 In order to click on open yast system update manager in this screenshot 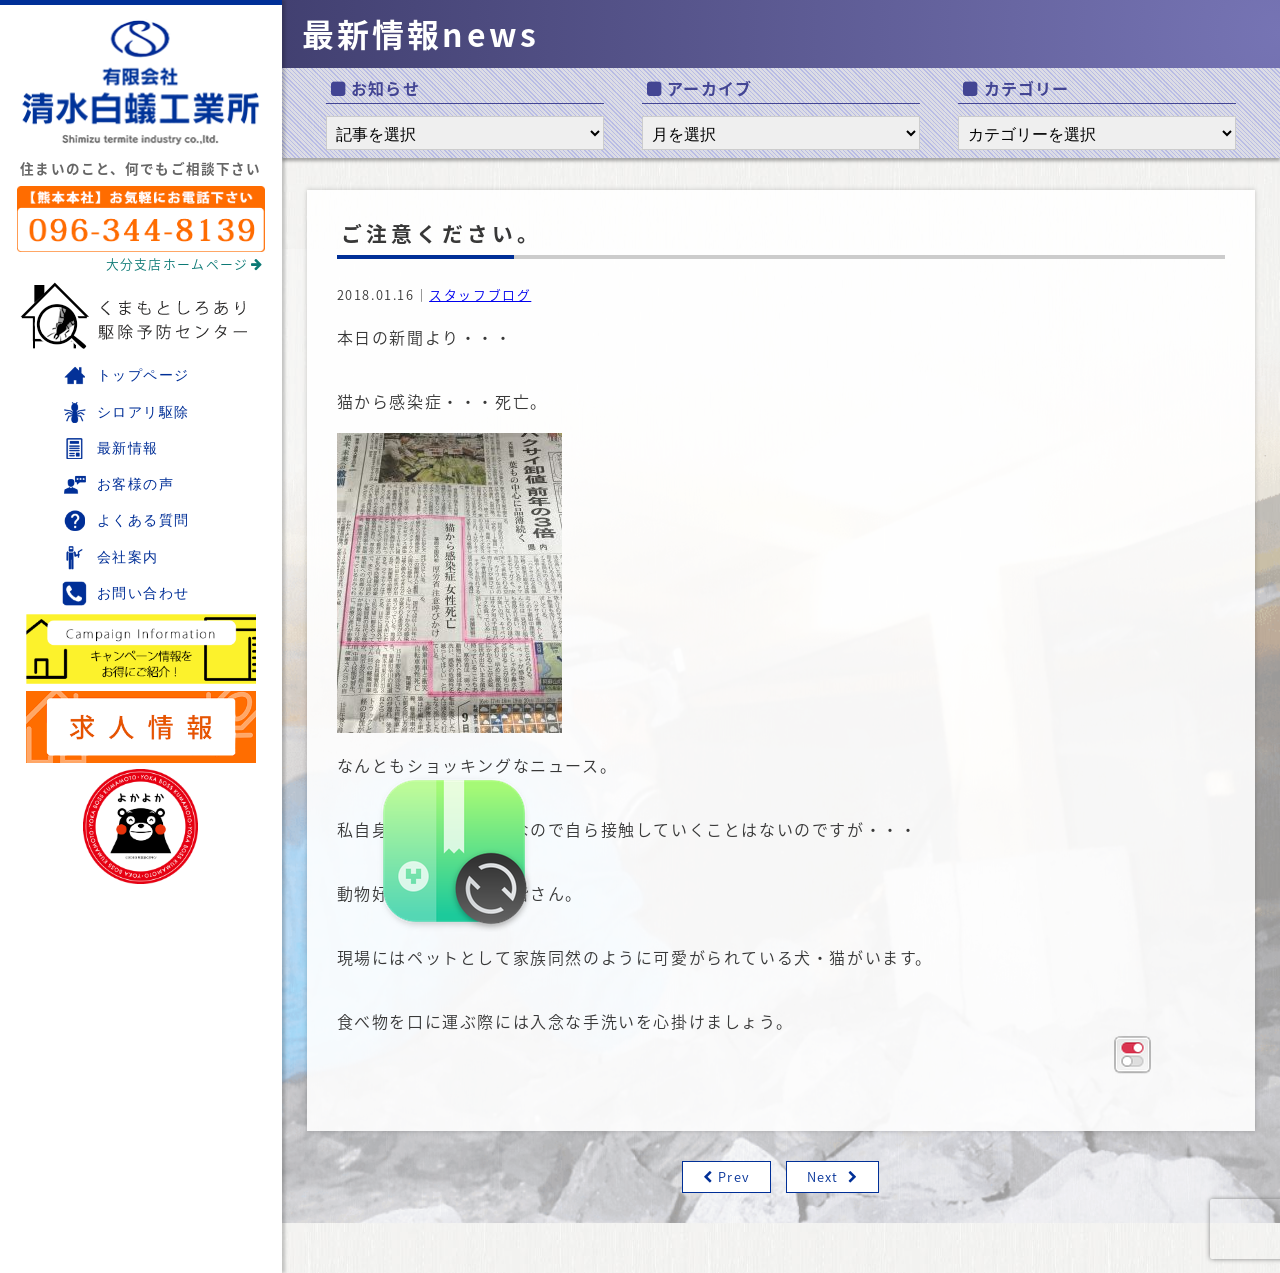, I will do `click(454, 851)`.